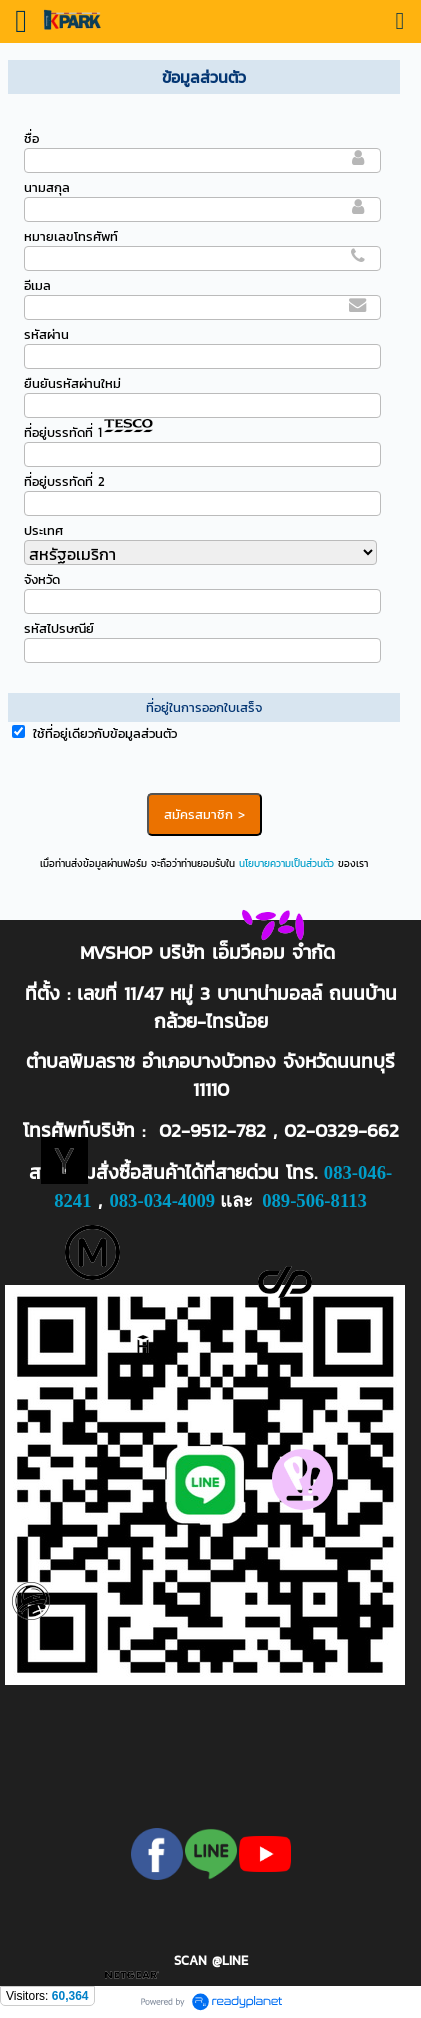 Image resolution: width=421 pixels, height=2018 pixels. Describe the element at coordinates (128, 425) in the screenshot. I see `open the Tesco app or website` at that location.